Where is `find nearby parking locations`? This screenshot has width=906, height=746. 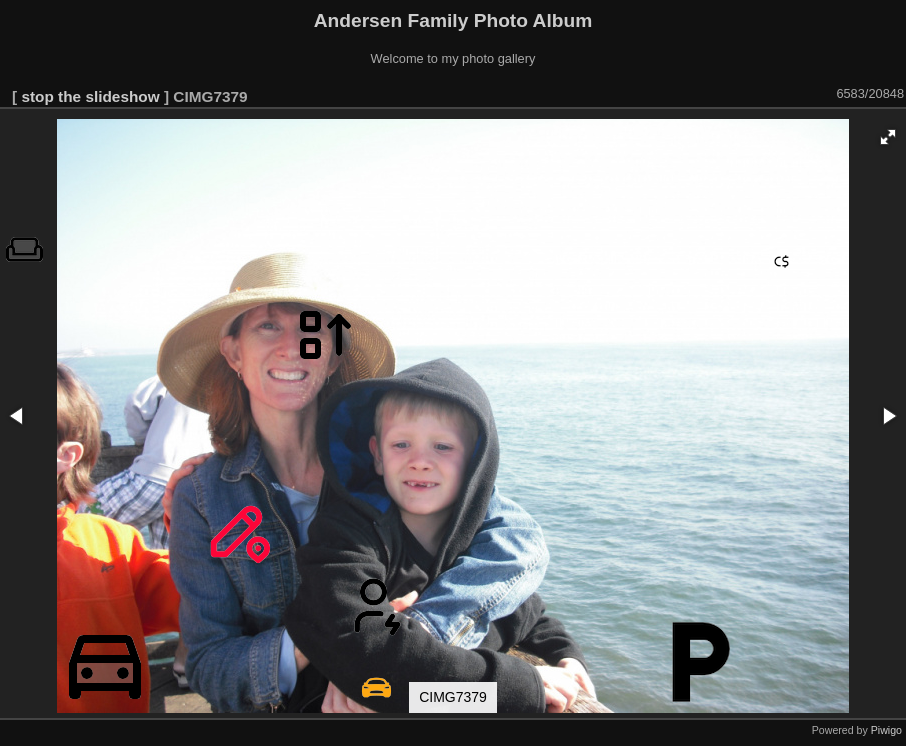
find nearby parking locations is located at coordinates (699, 662).